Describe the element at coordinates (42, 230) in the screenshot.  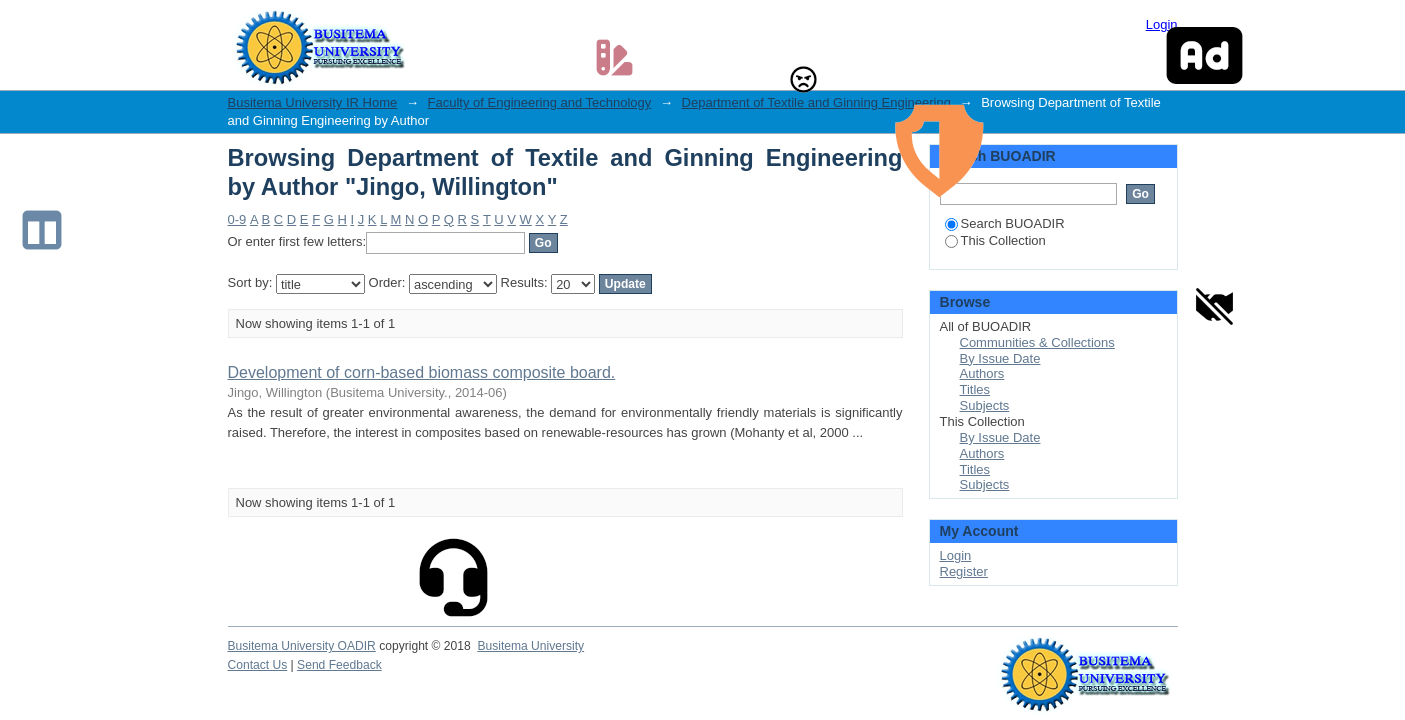
I see `switch to column view layout` at that location.